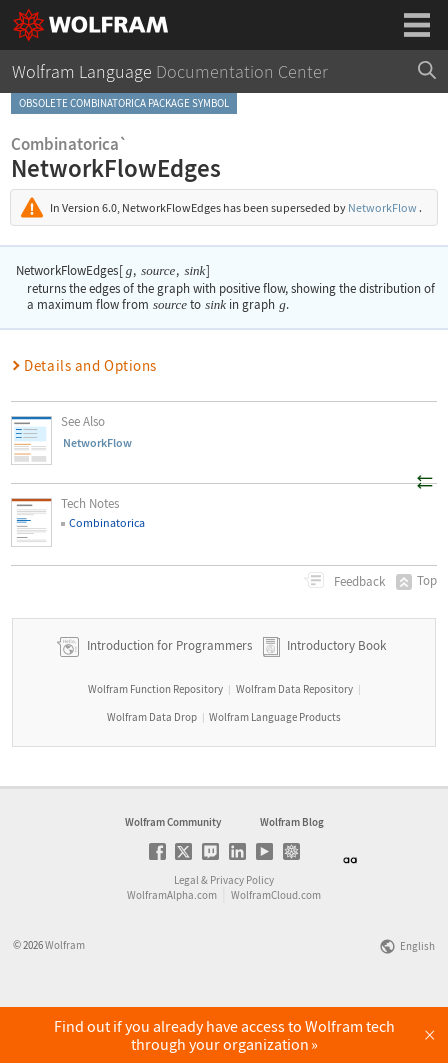 The height and width of the screenshot is (1063, 448). I want to click on switch text to lowercase, so click(350, 858).